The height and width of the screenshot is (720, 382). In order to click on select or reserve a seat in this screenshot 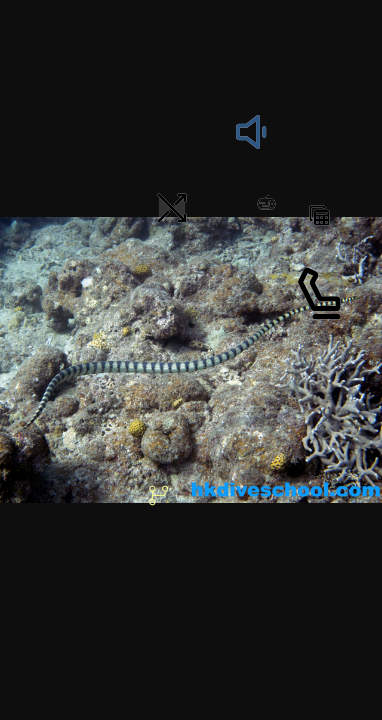, I will do `click(318, 293)`.